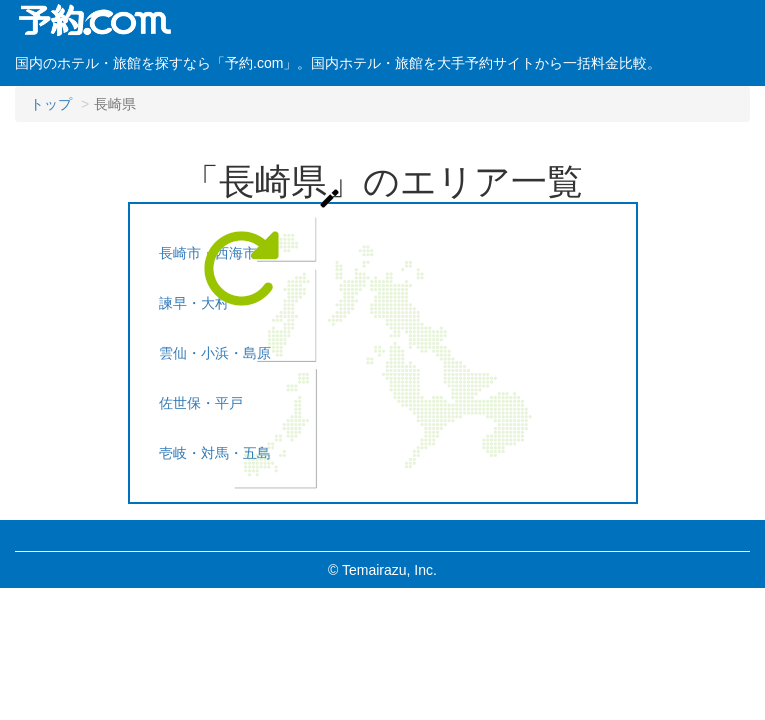 The image size is (765, 720). What do you see at coordinates (329, 198) in the screenshot?
I see `apply automatic enhancements or effects` at bounding box center [329, 198].